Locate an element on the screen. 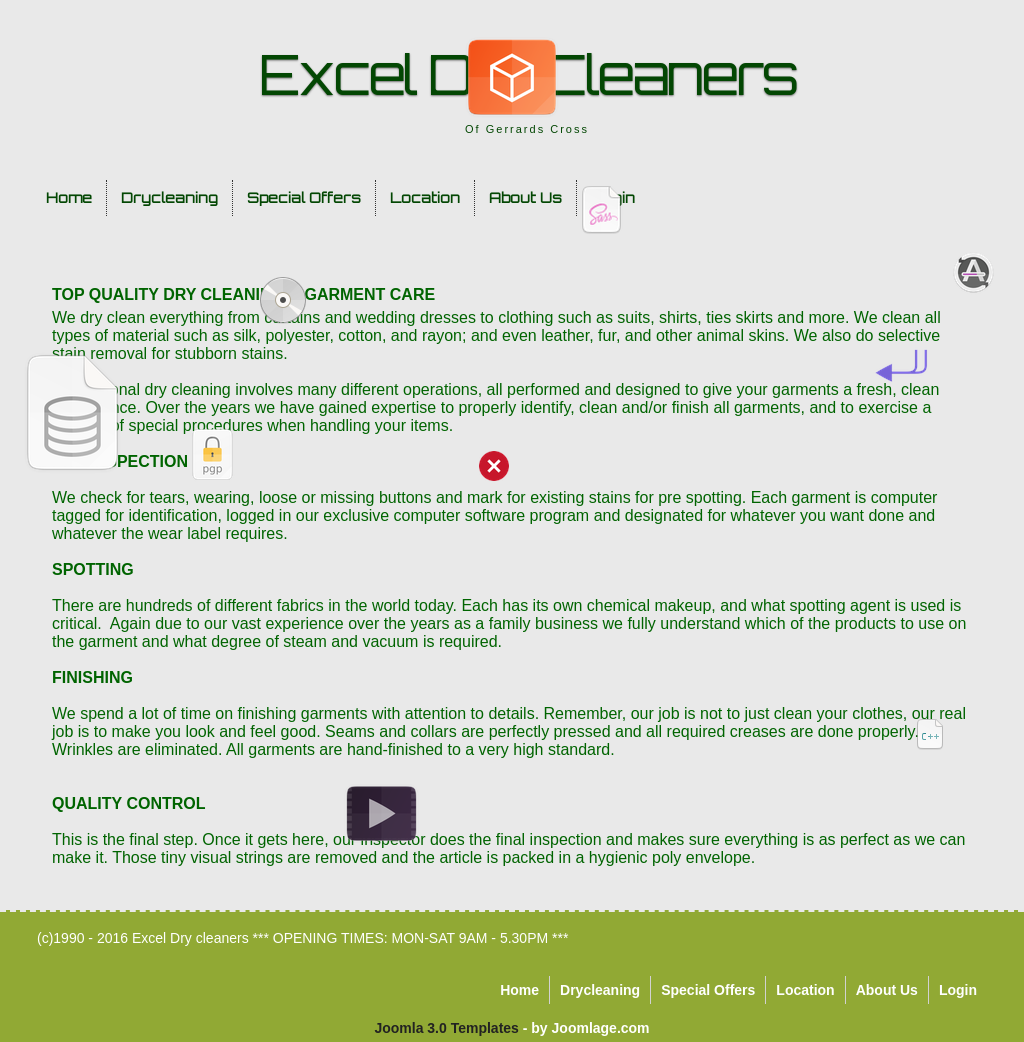 The image size is (1024, 1042). a video file type indicator is located at coordinates (381, 808).